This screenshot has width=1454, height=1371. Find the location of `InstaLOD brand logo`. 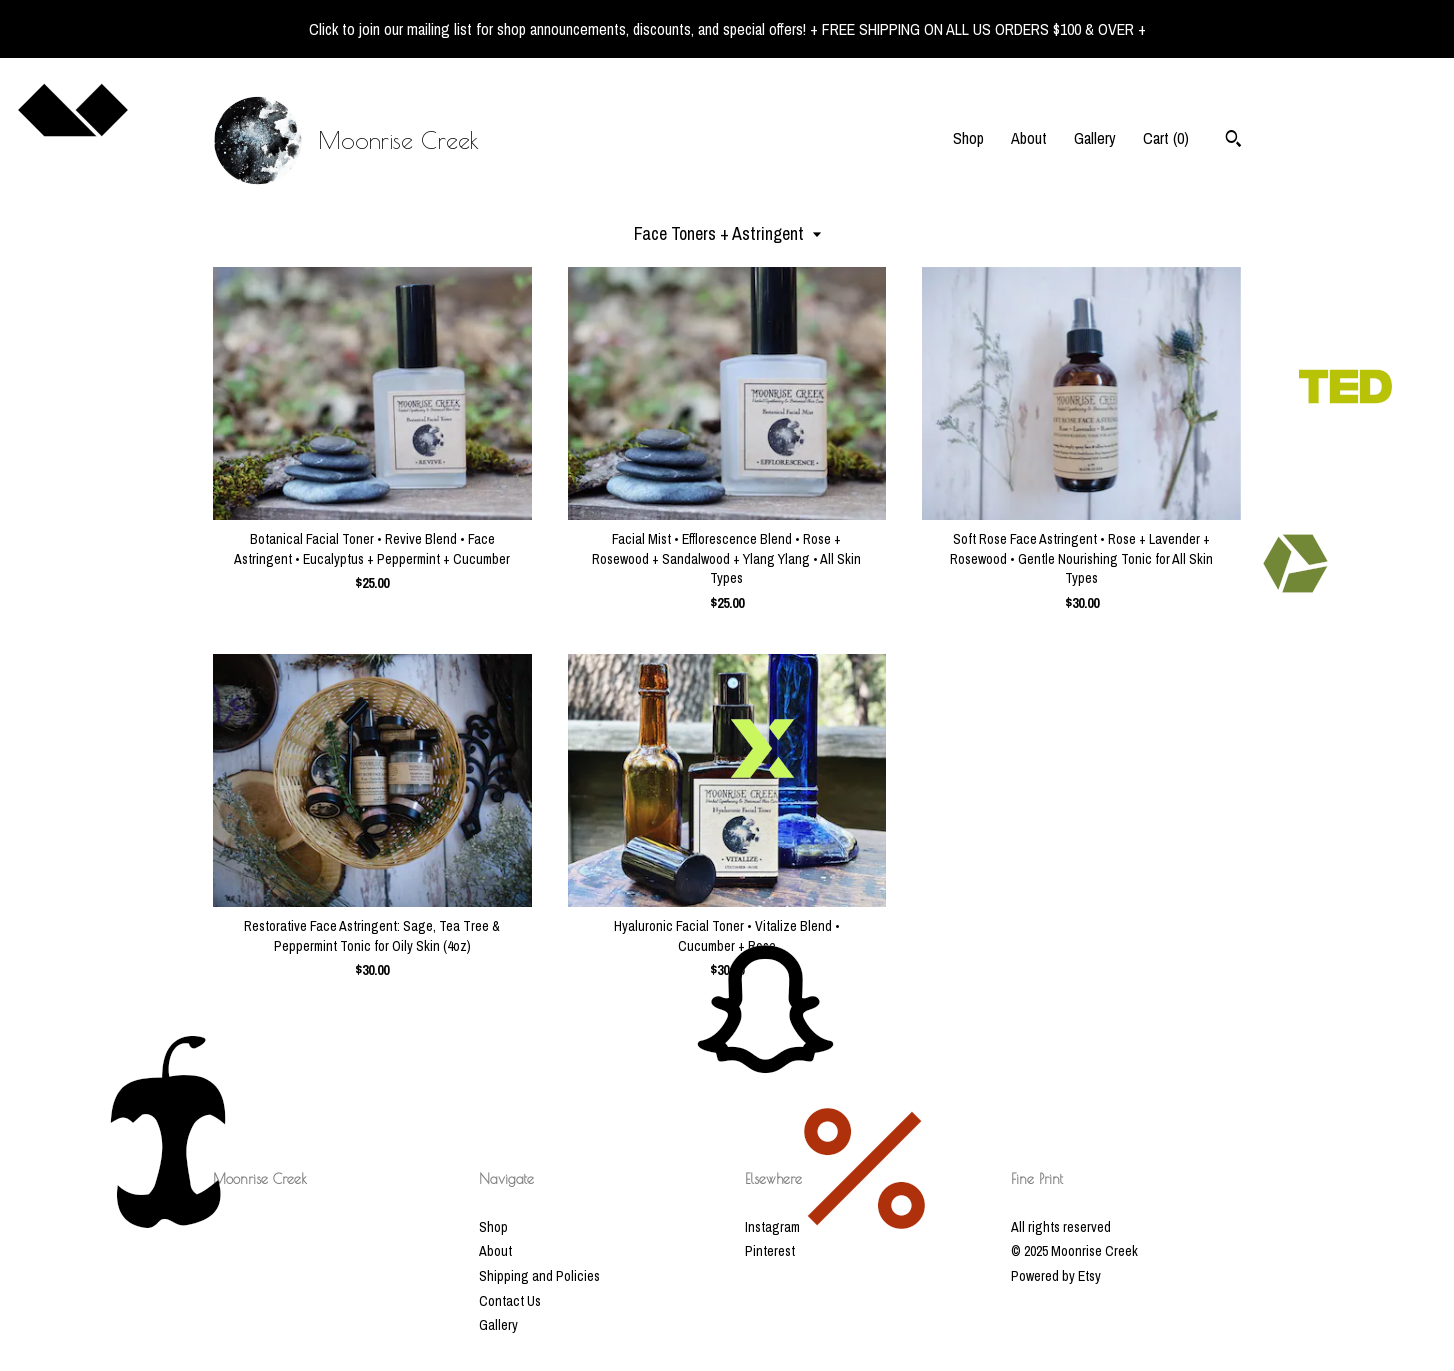

InstaLOD brand logo is located at coordinates (1295, 563).